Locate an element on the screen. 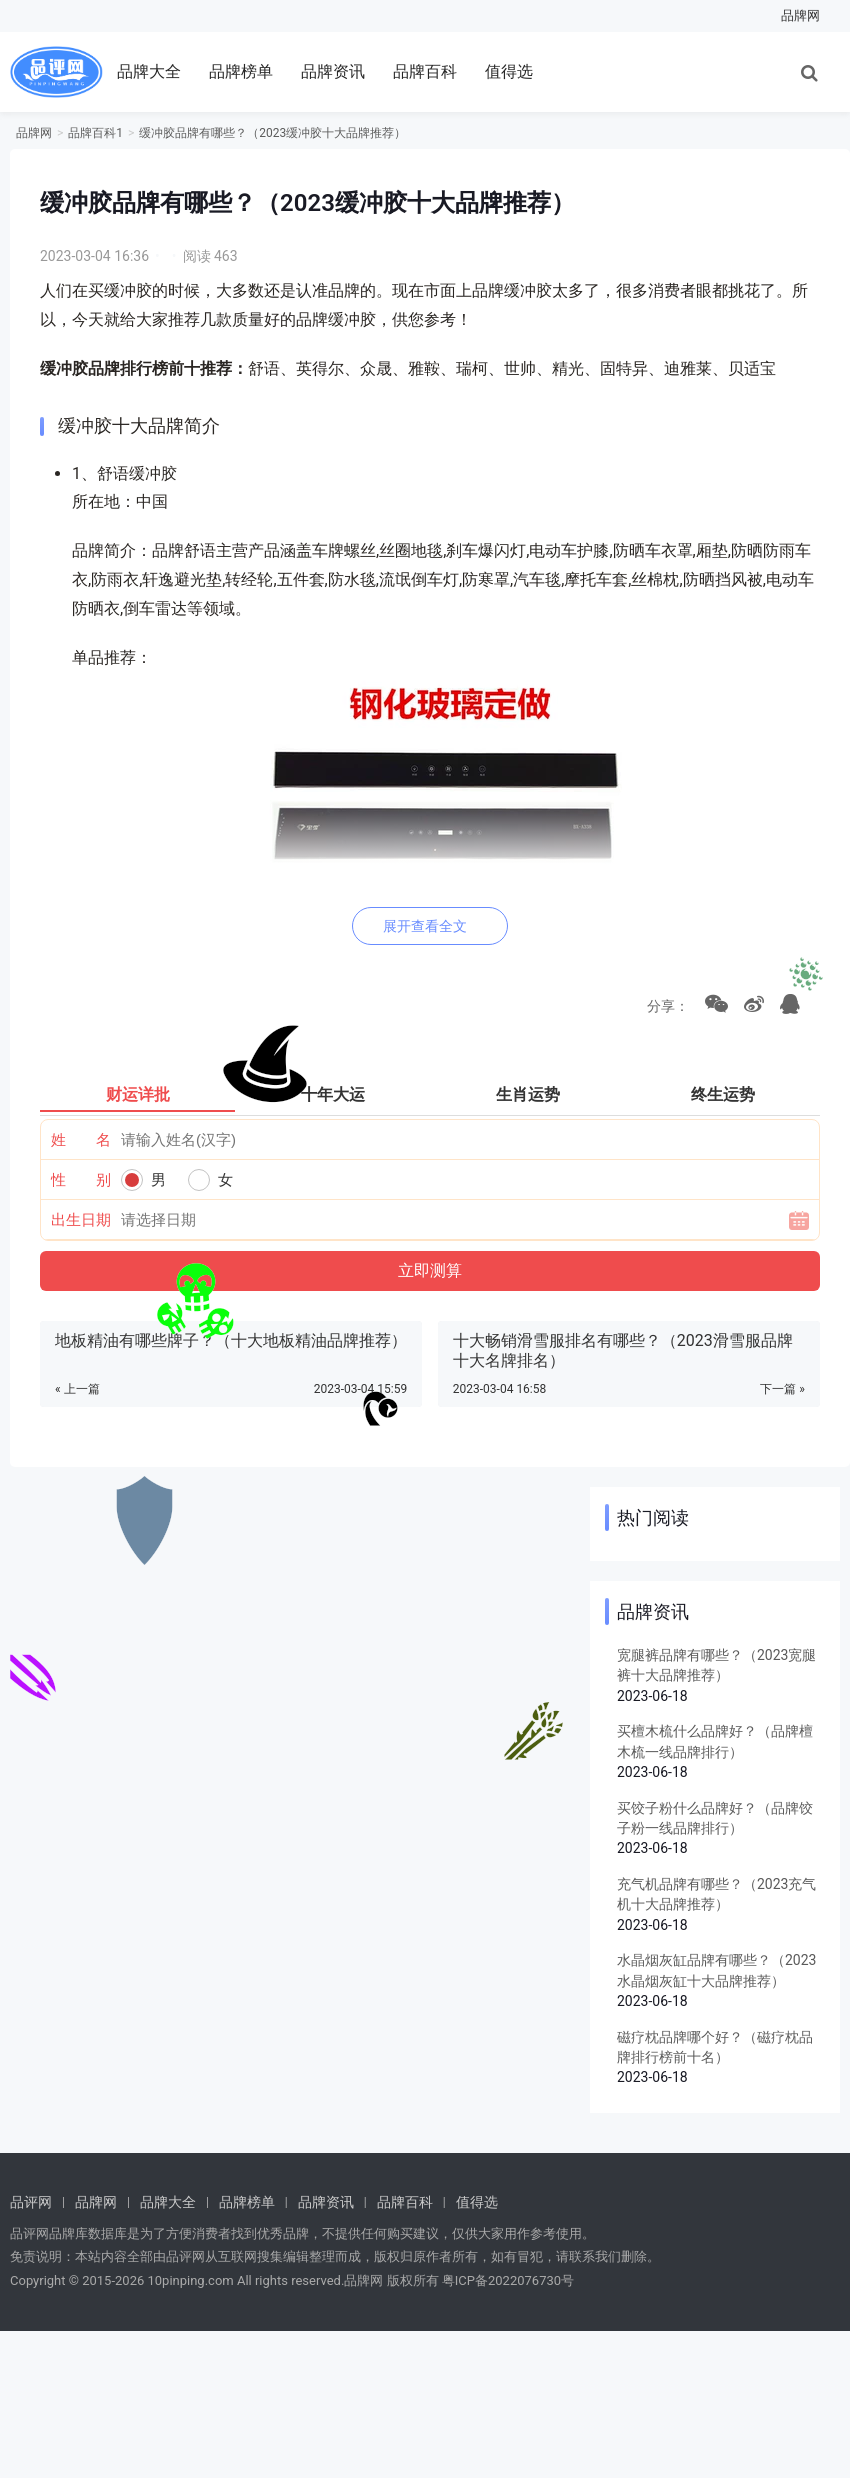  fishing equipment or tackle inventory is located at coordinates (32, 1677).